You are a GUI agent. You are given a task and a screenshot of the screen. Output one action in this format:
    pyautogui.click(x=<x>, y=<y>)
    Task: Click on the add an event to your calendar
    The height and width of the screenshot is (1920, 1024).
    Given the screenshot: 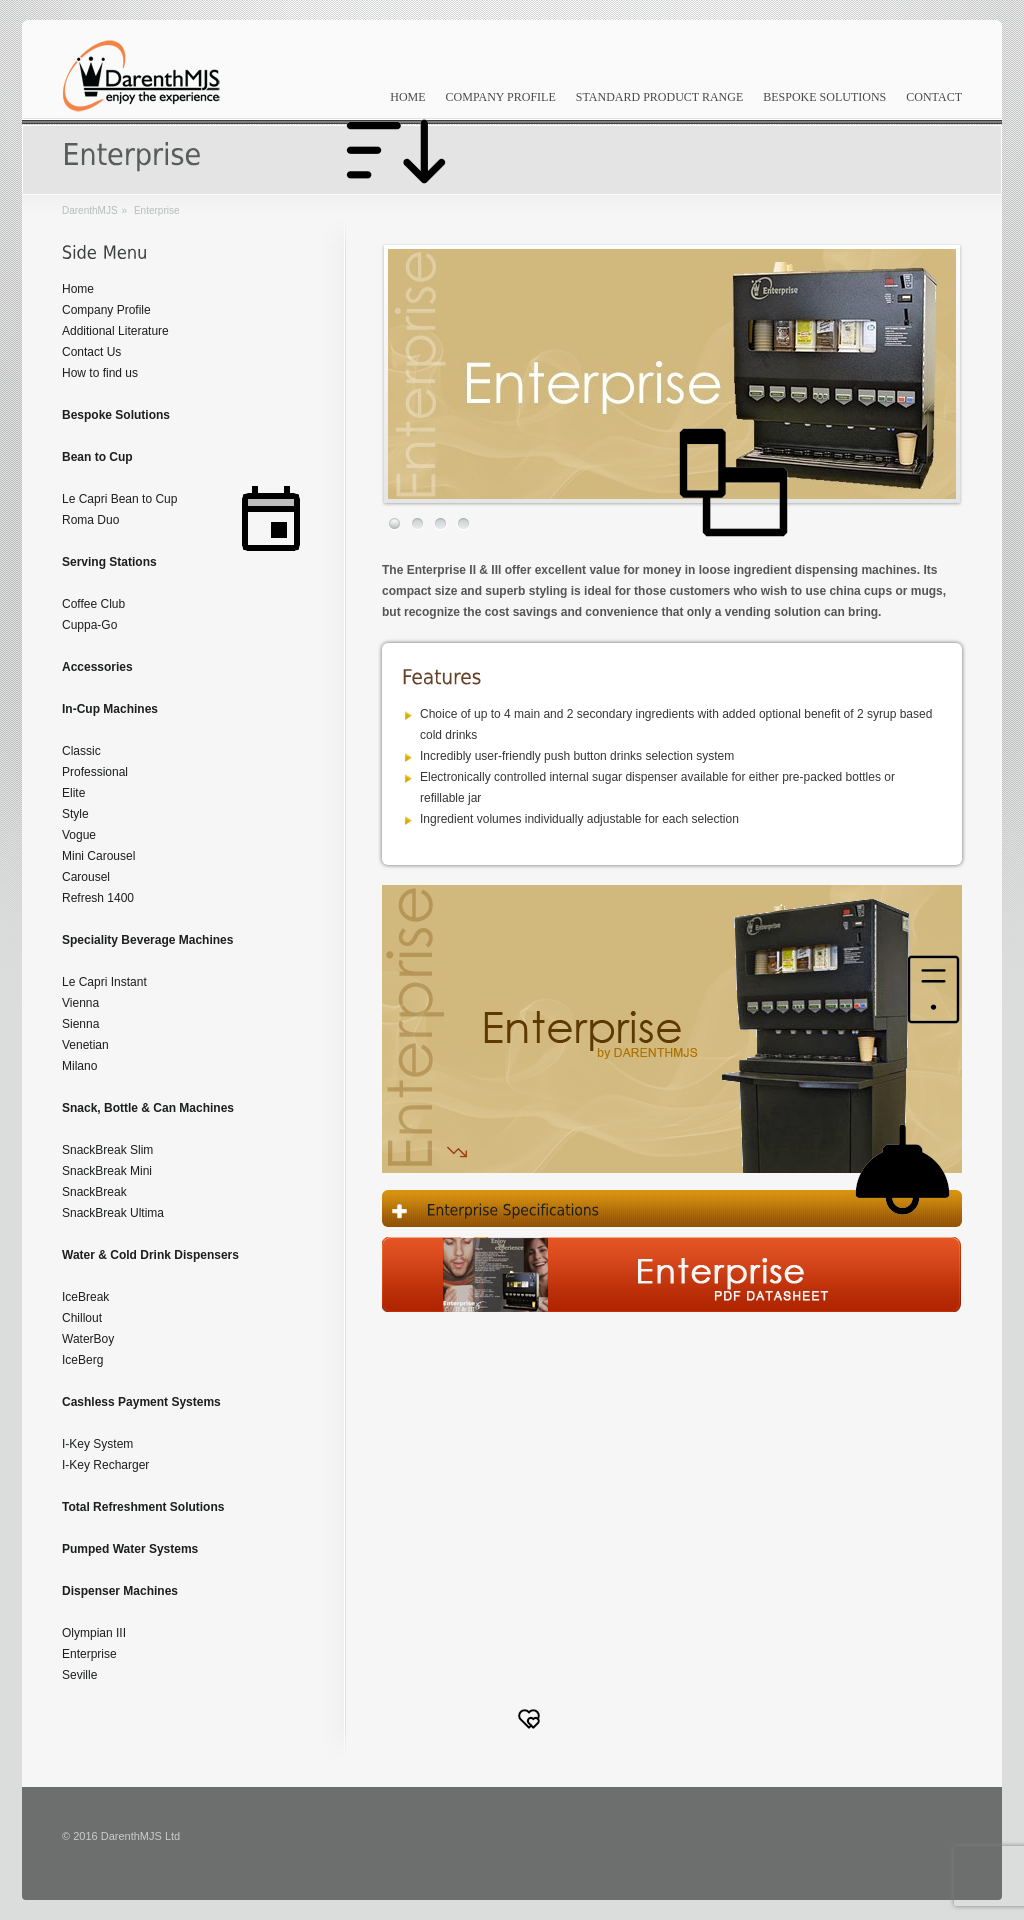 What is the action you would take?
    pyautogui.click(x=271, y=522)
    